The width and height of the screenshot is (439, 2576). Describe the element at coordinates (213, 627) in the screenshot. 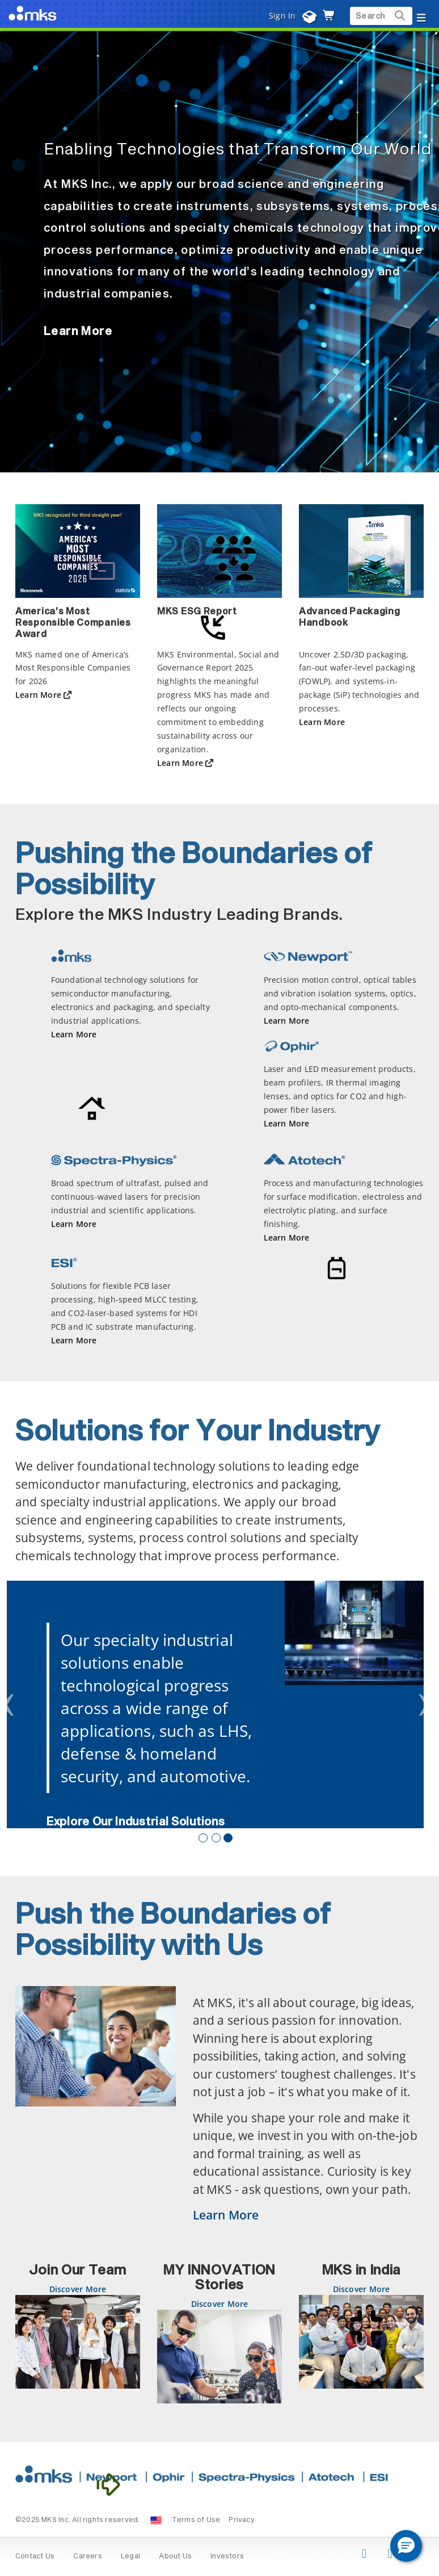

I see `indicates a missed call that needs to be returned` at that location.